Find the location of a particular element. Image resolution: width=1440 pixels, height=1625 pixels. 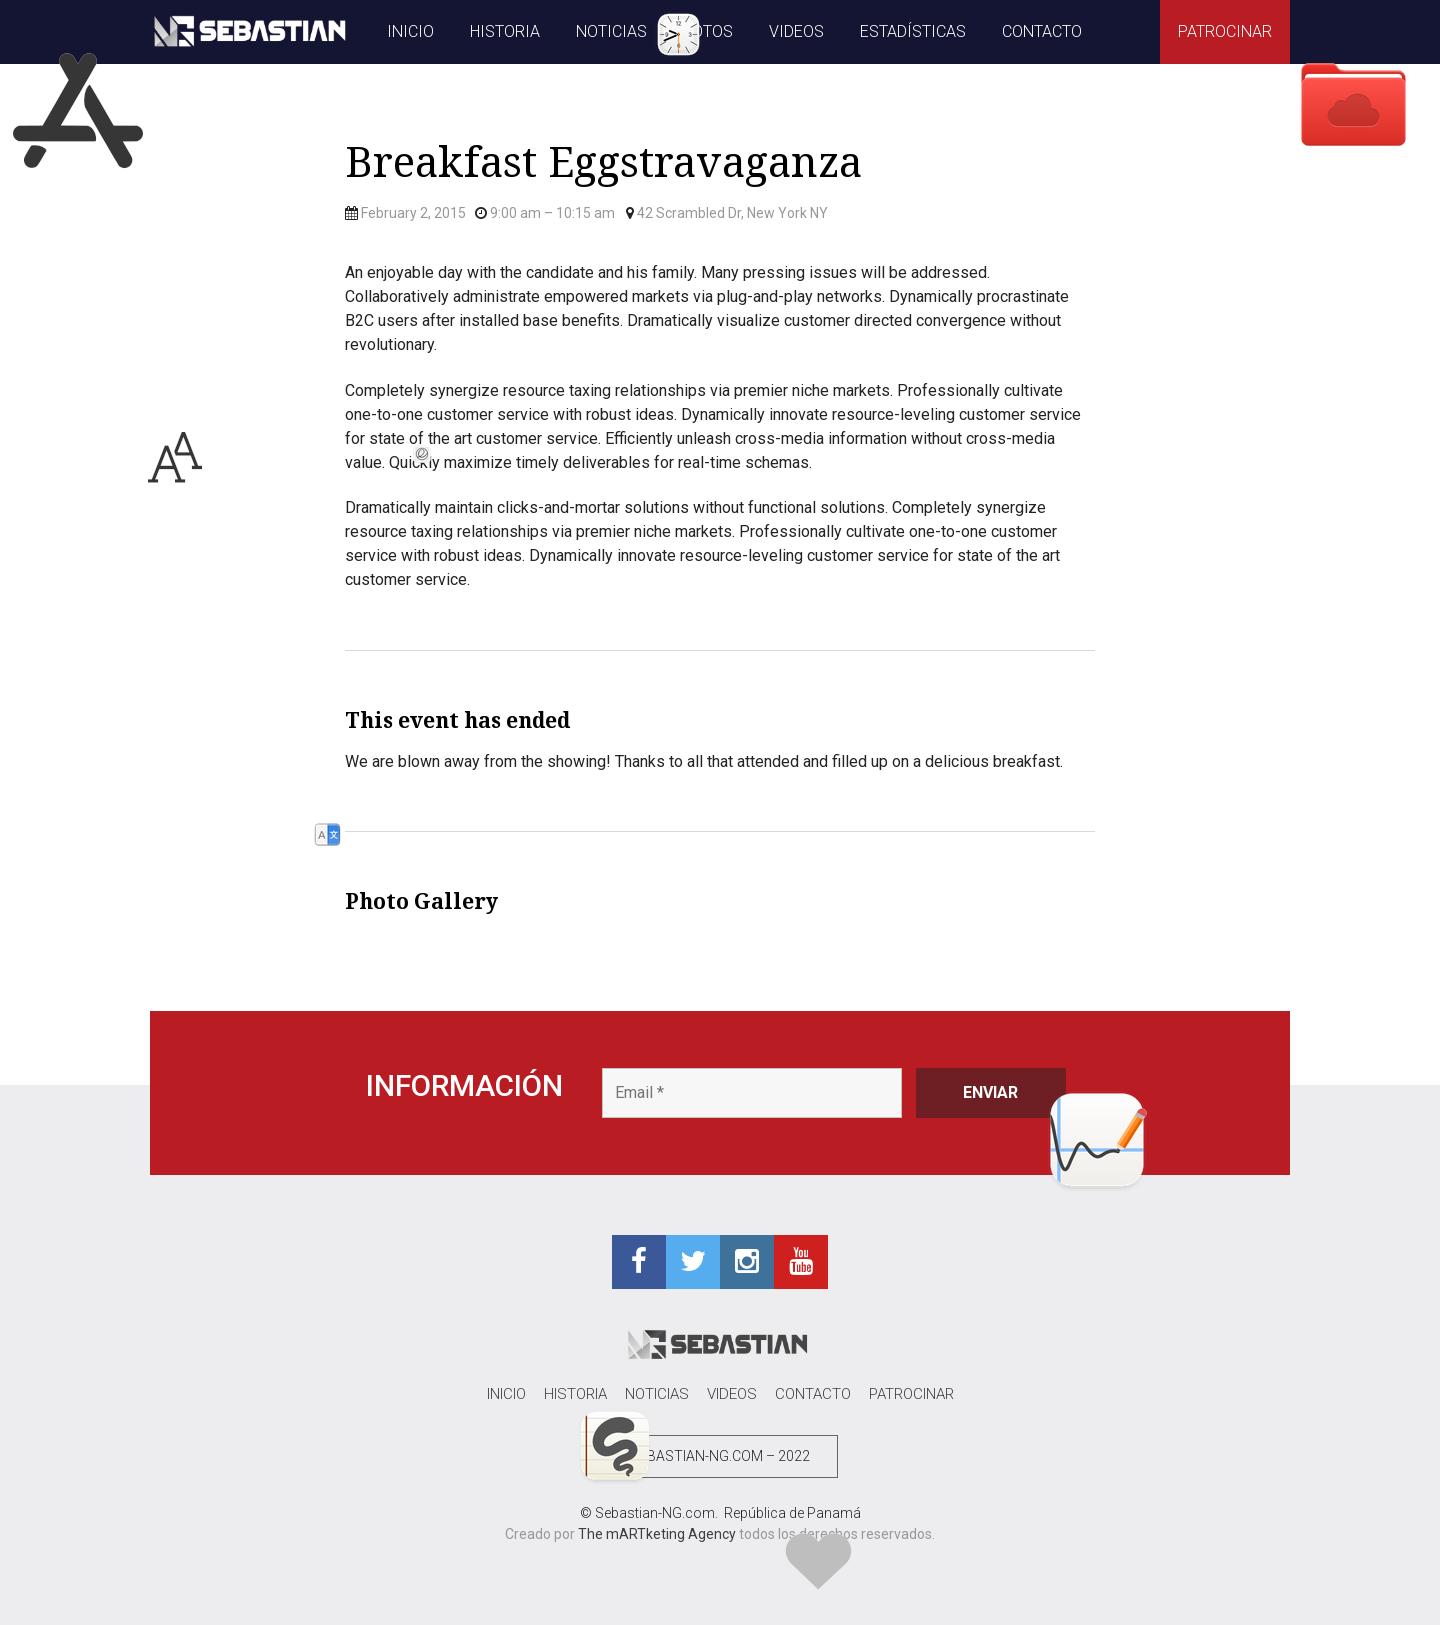

mark item as favorite is located at coordinates (818, 1561).